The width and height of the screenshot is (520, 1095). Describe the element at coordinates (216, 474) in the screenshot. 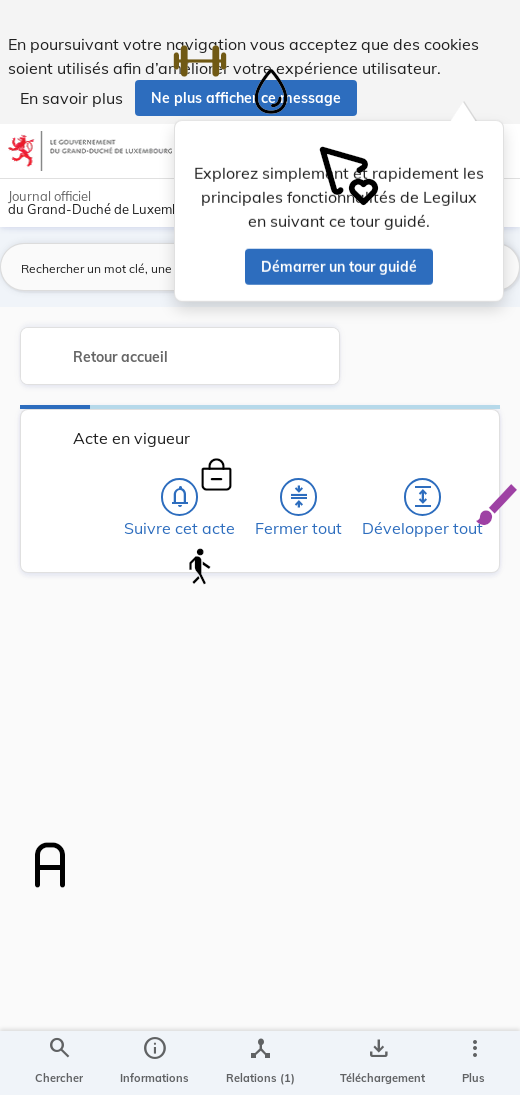

I see `remove item from shopping bag` at that location.